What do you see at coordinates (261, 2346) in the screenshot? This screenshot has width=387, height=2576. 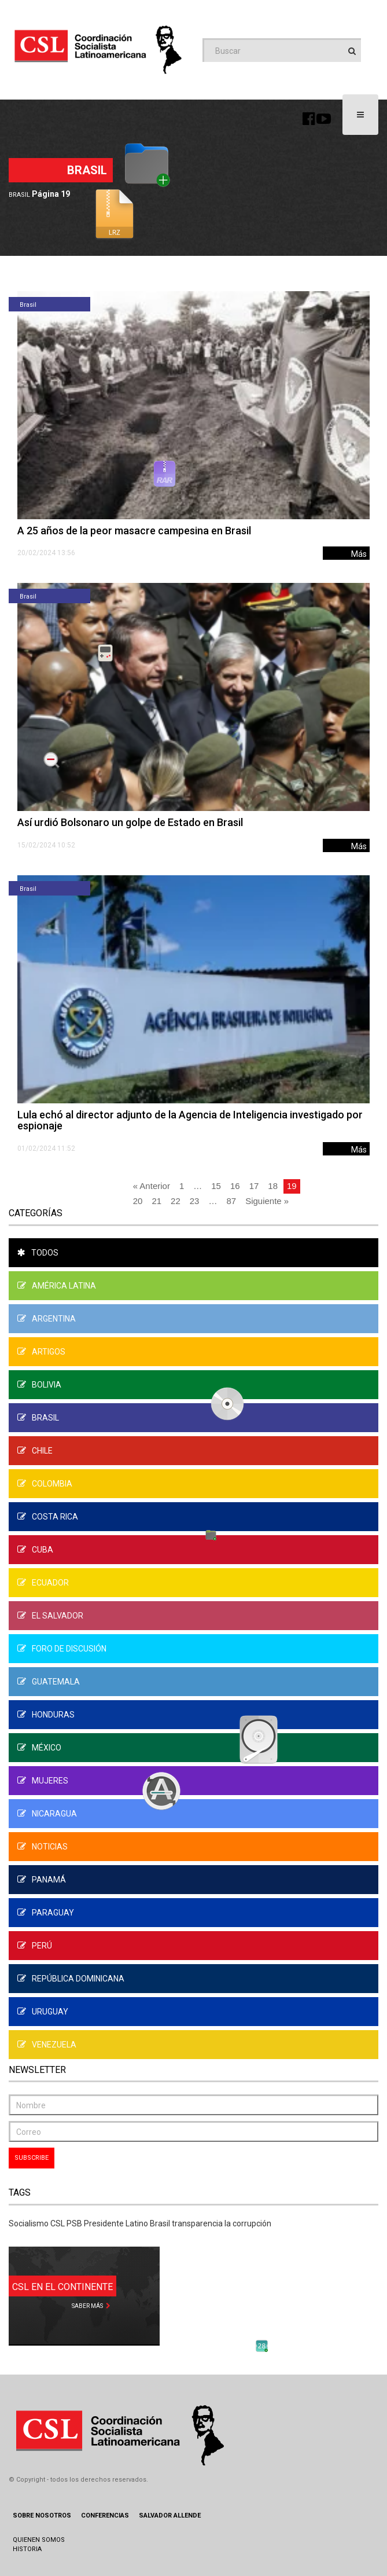 I see `create a new calendar appointment` at bounding box center [261, 2346].